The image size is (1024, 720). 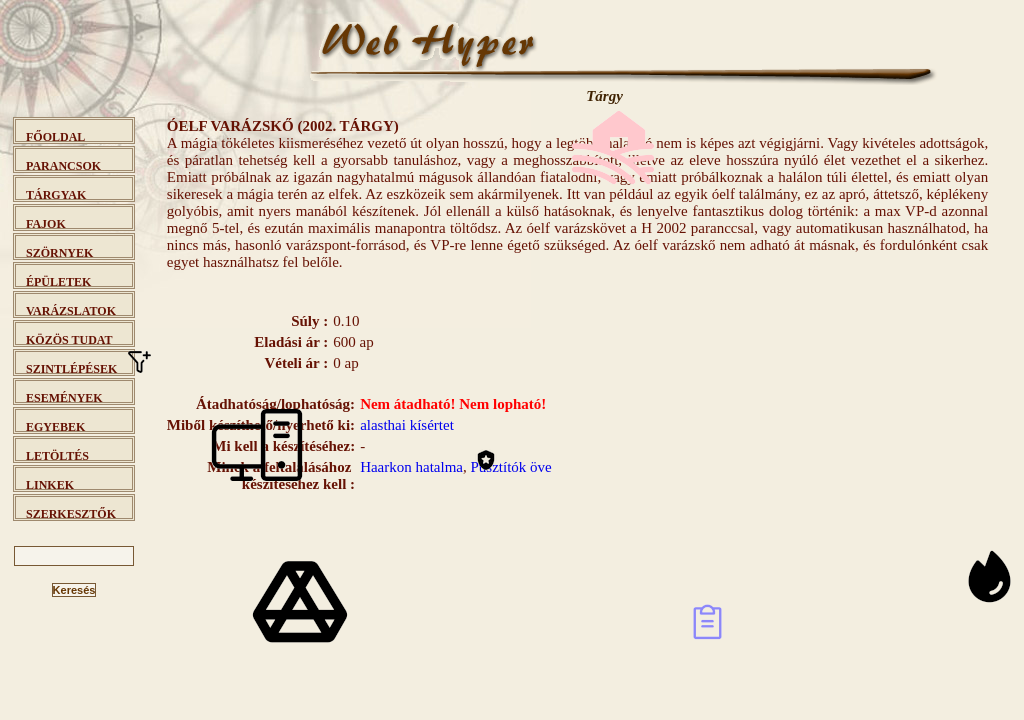 I want to click on open Google Drive, so click(x=300, y=605).